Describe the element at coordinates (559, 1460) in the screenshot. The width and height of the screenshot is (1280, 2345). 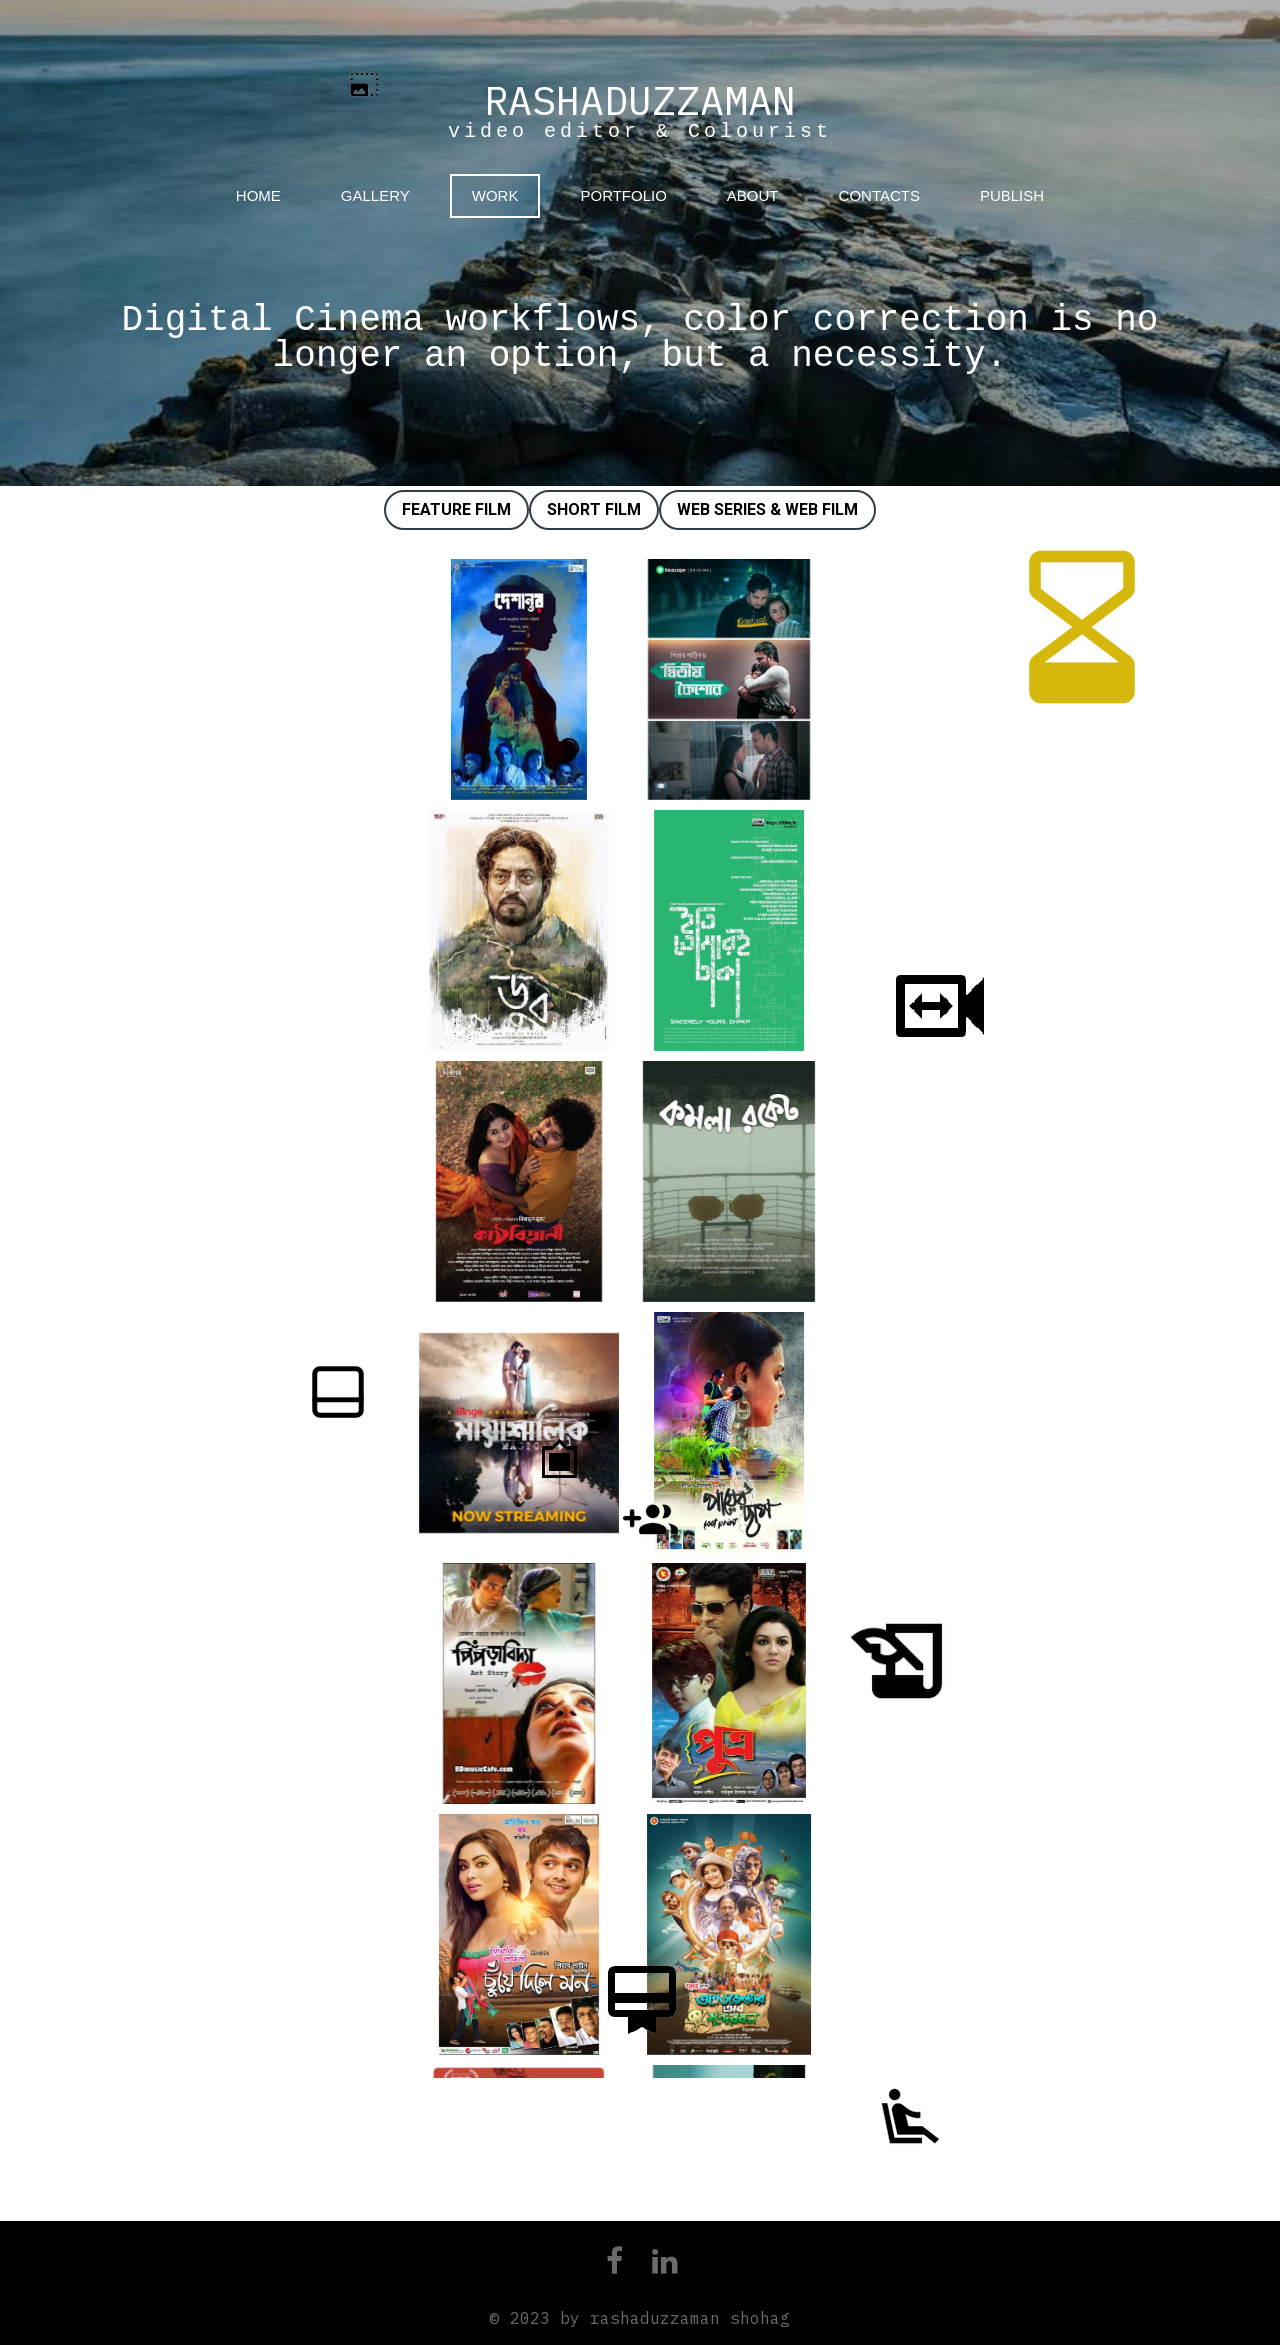
I see `view photo frame options` at that location.